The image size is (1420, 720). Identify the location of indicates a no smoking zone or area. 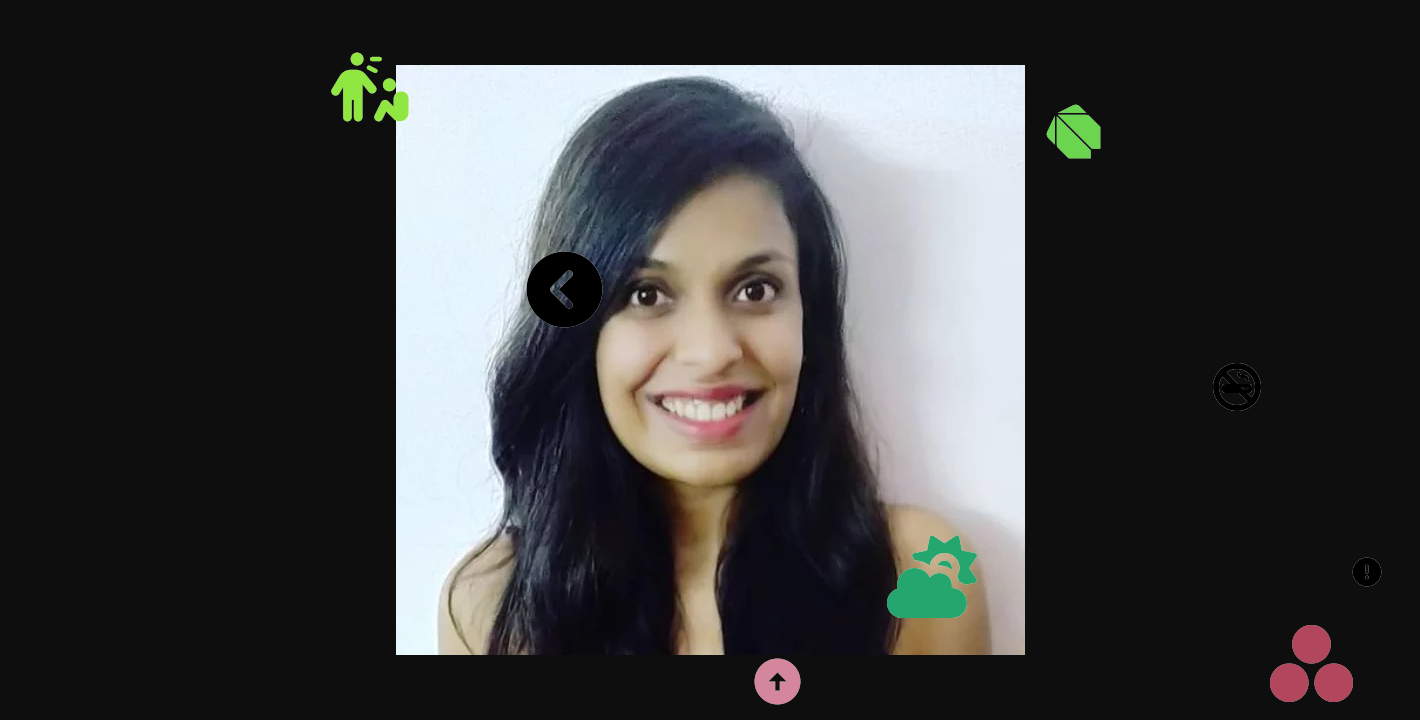
(1237, 387).